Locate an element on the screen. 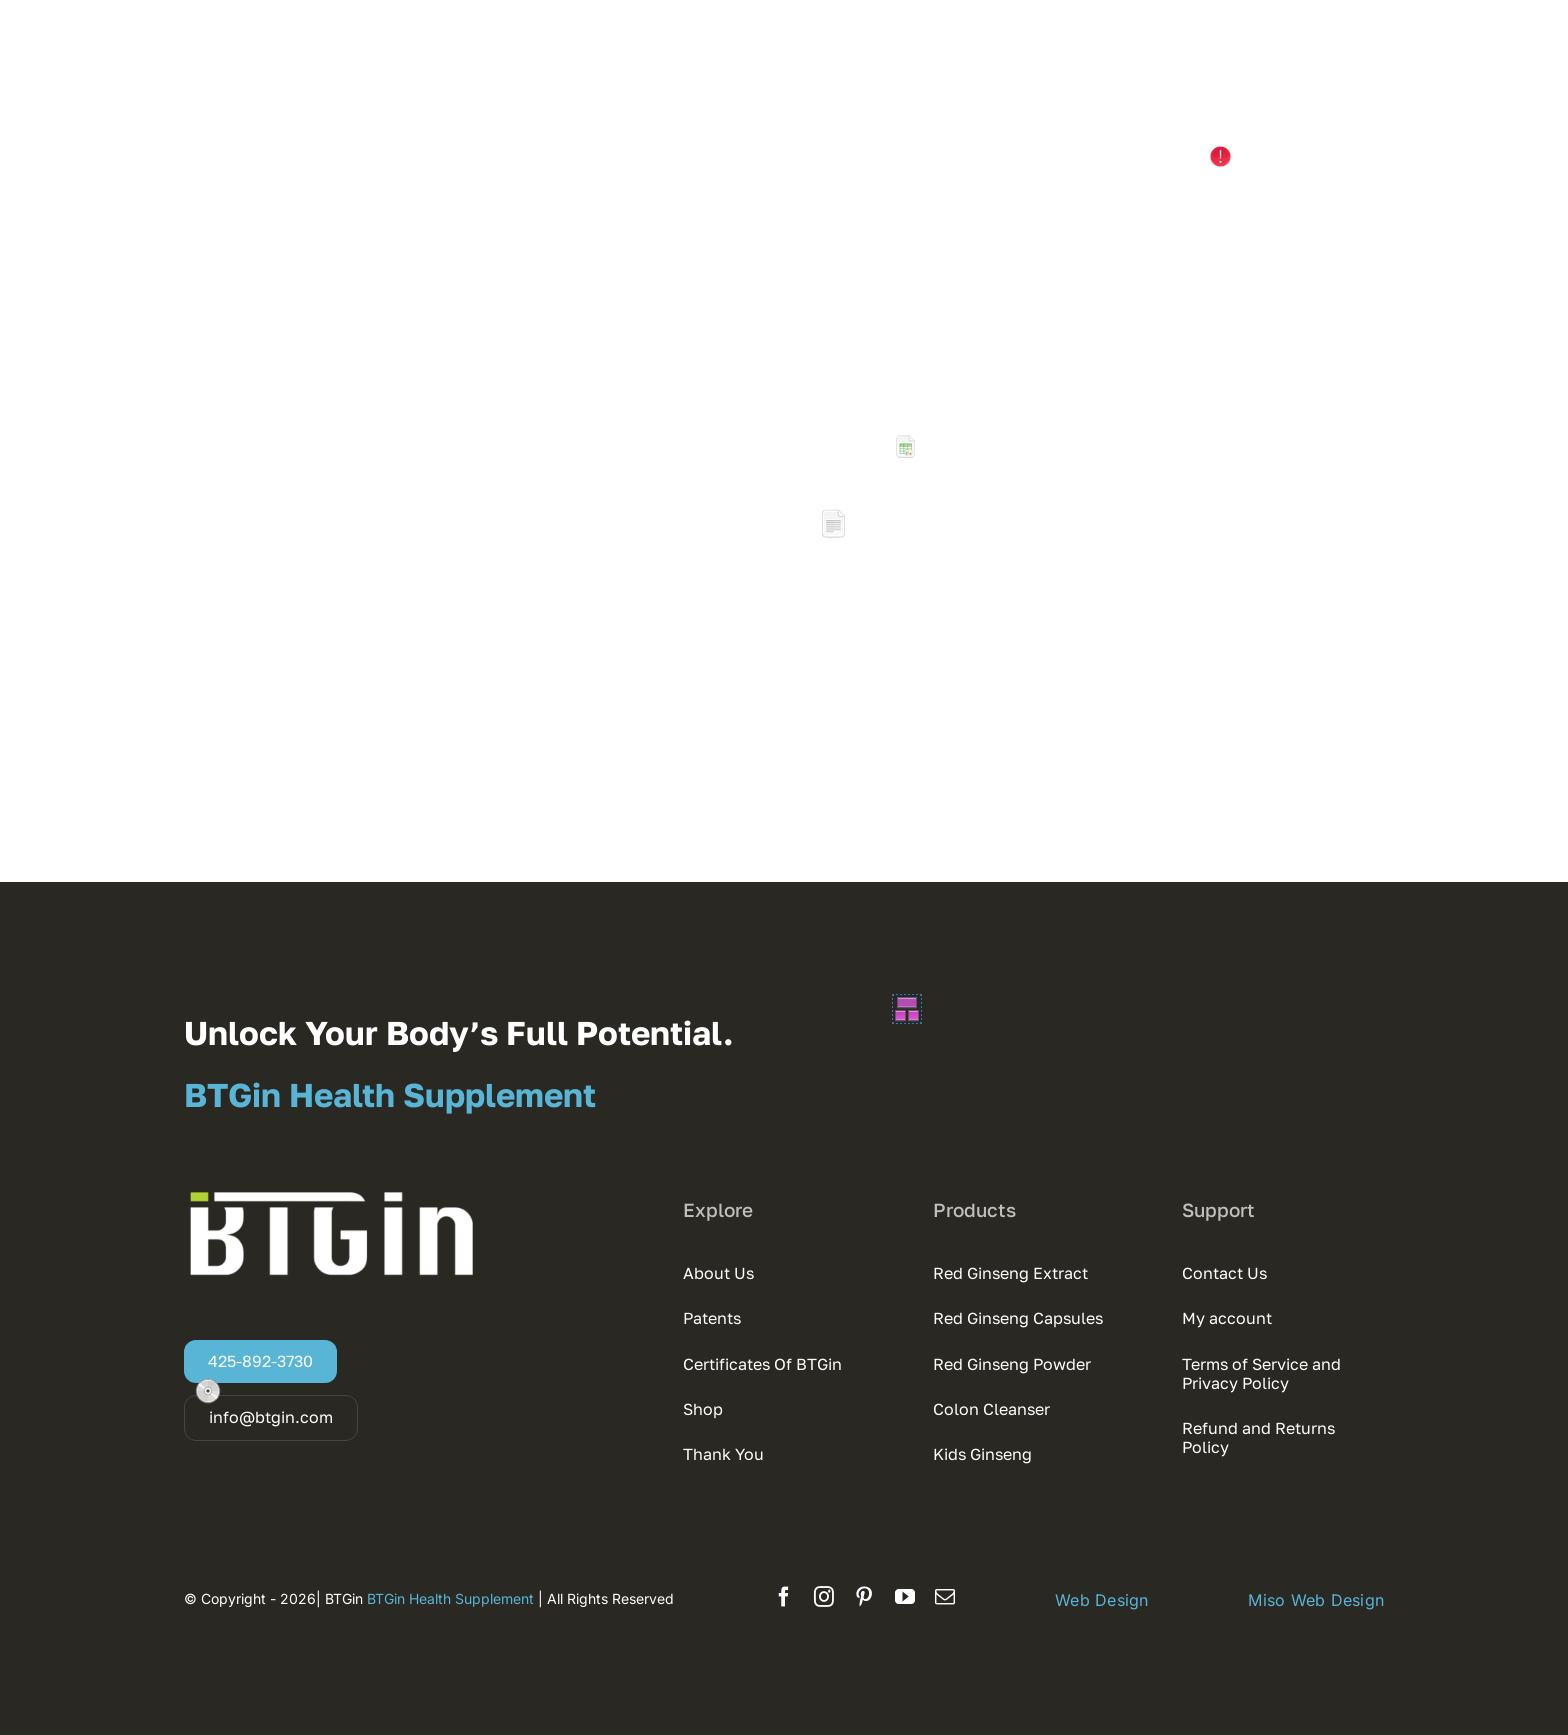  select all items in the current view is located at coordinates (907, 1009).